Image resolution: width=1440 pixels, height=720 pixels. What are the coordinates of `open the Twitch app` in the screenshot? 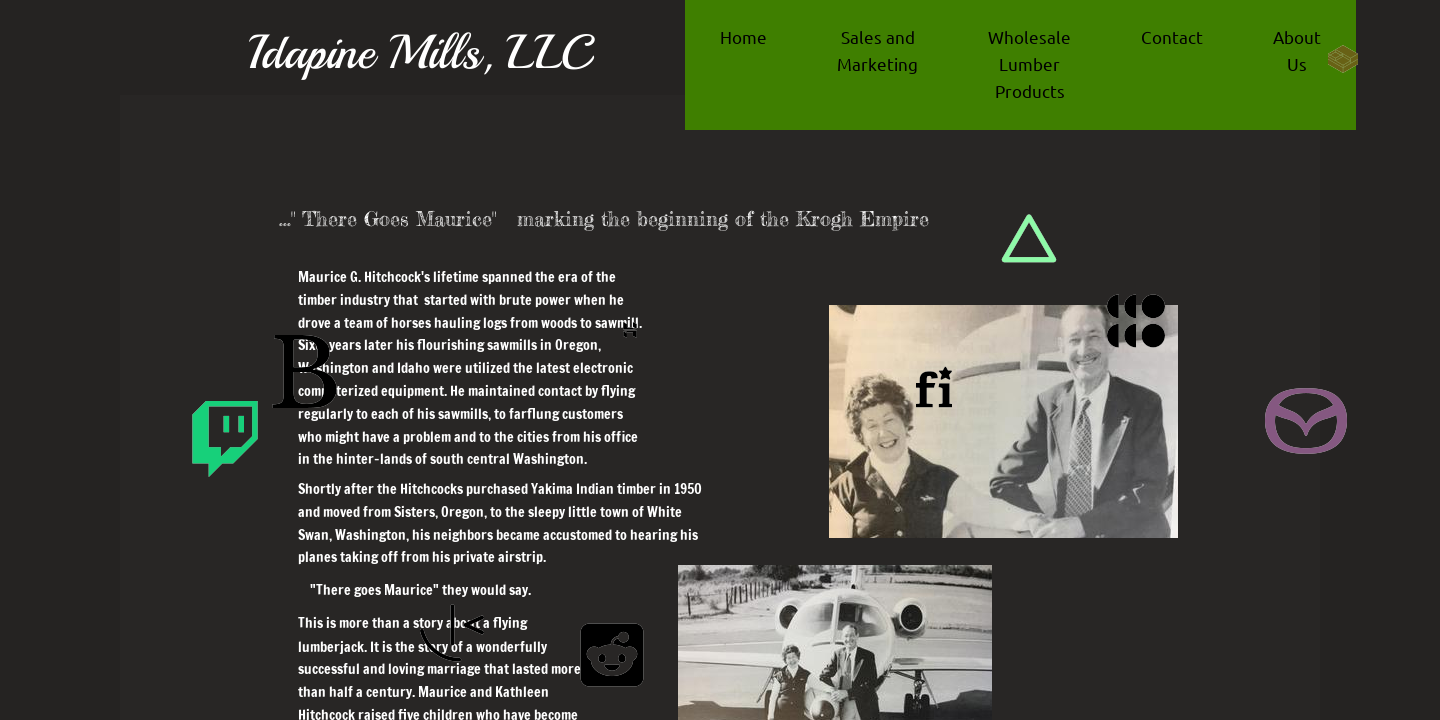 It's located at (225, 439).